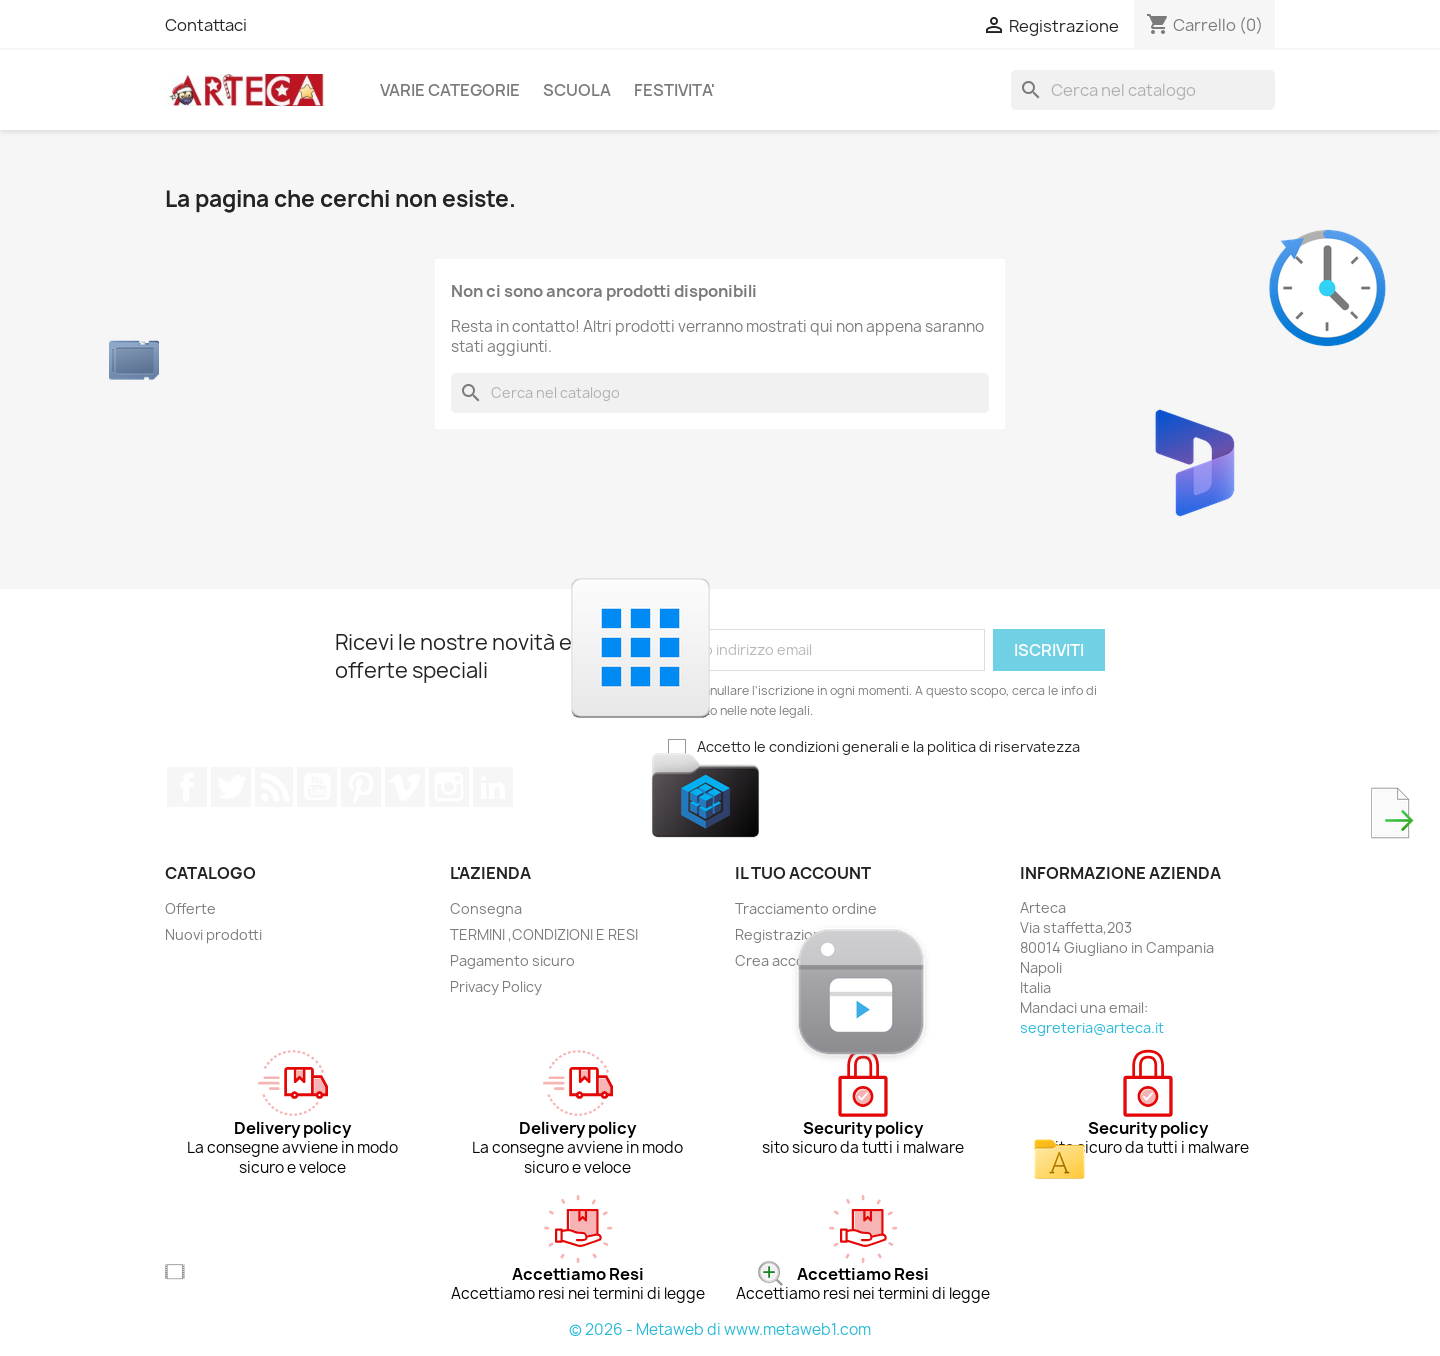  What do you see at coordinates (134, 361) in the screenshot?
I see `save the current file or document` at bounding box center [134, 361].